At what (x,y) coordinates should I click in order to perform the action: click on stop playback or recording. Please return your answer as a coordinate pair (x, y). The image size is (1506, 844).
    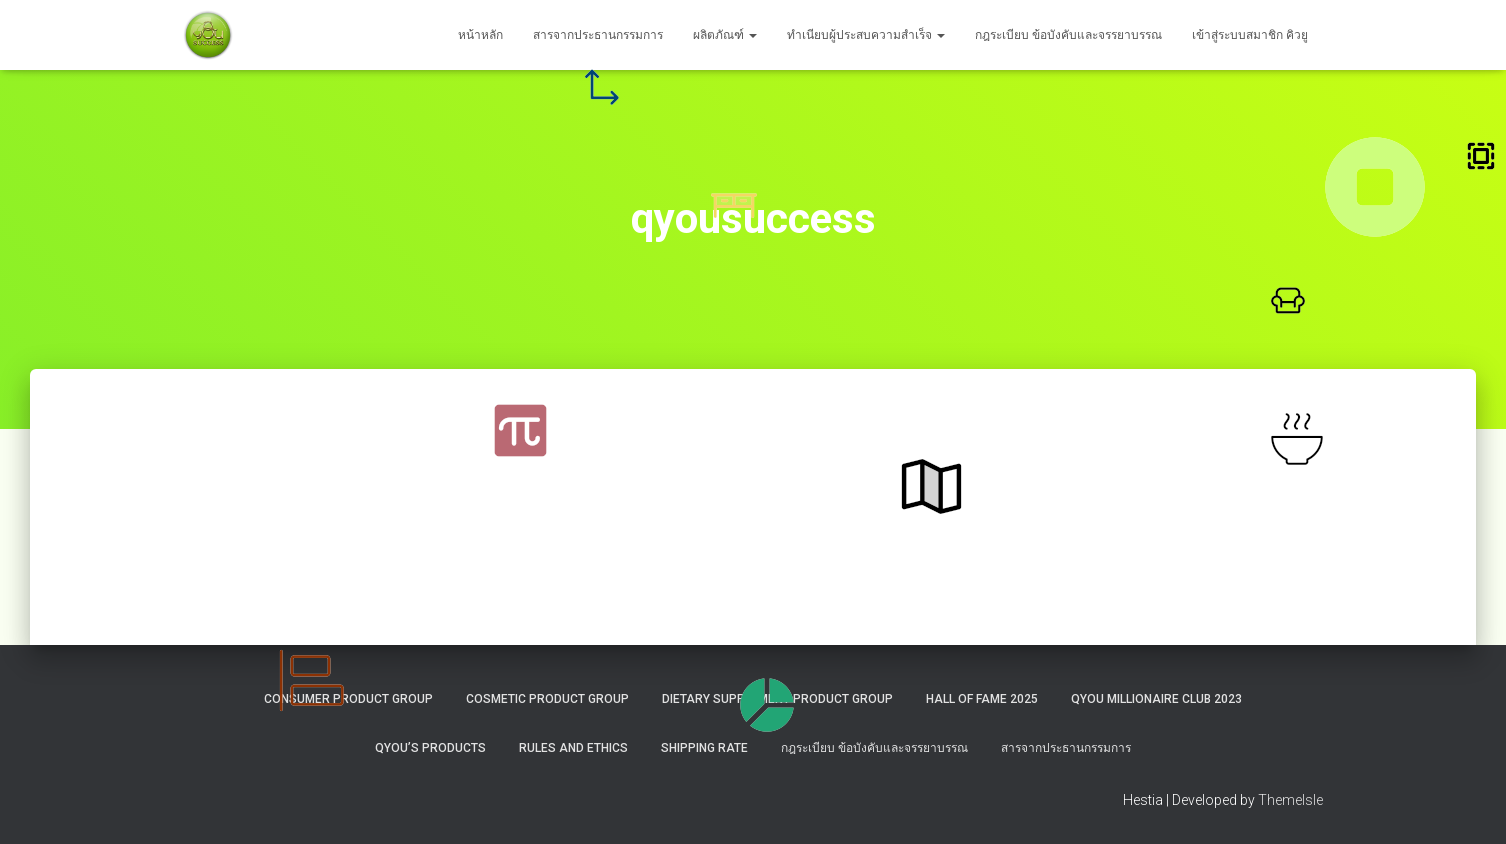
    Looking at the image, I should click on (1375, 187).